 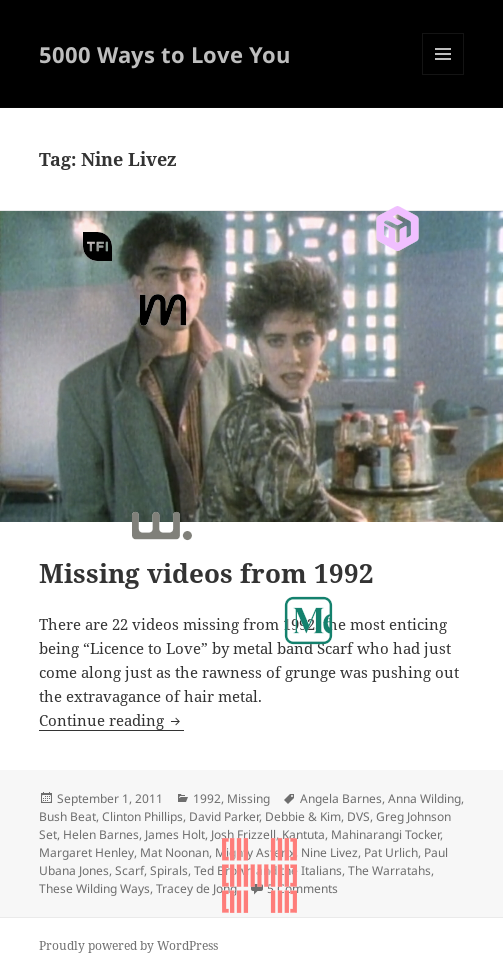 What do you see at coordinates (163, 310) in the screenshot?
I see `open the Mezmo app` at bounding box center [163, 310].